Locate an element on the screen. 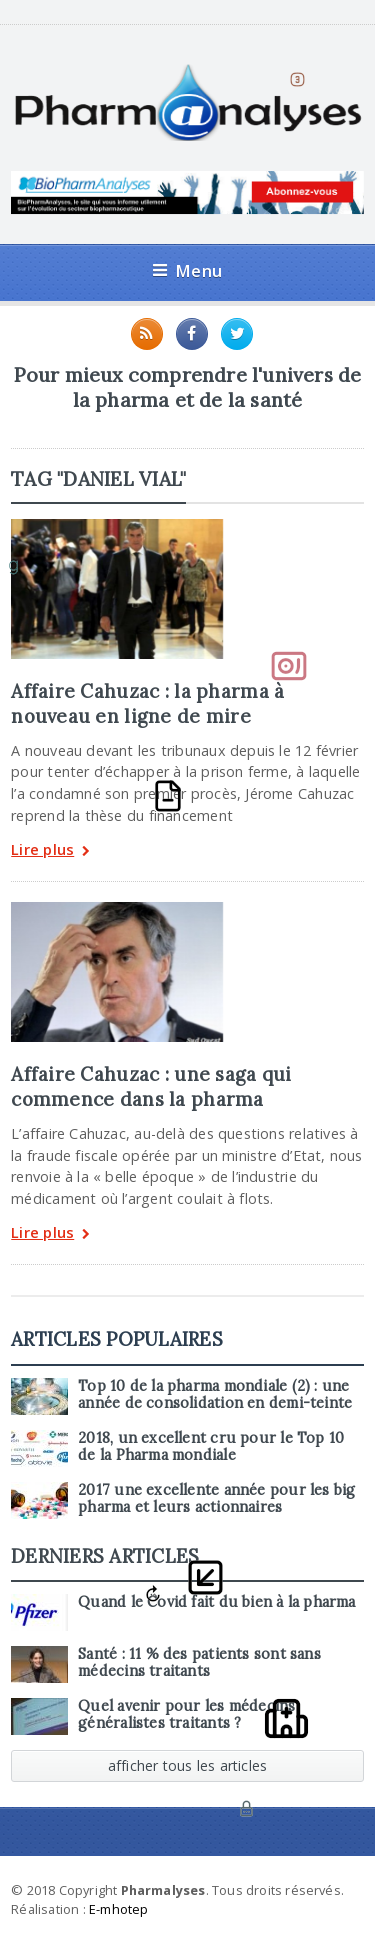 This screenshot has width=375, height=1945. find nearby hospitals or medical facilities is located at coordinates (286, 1718).